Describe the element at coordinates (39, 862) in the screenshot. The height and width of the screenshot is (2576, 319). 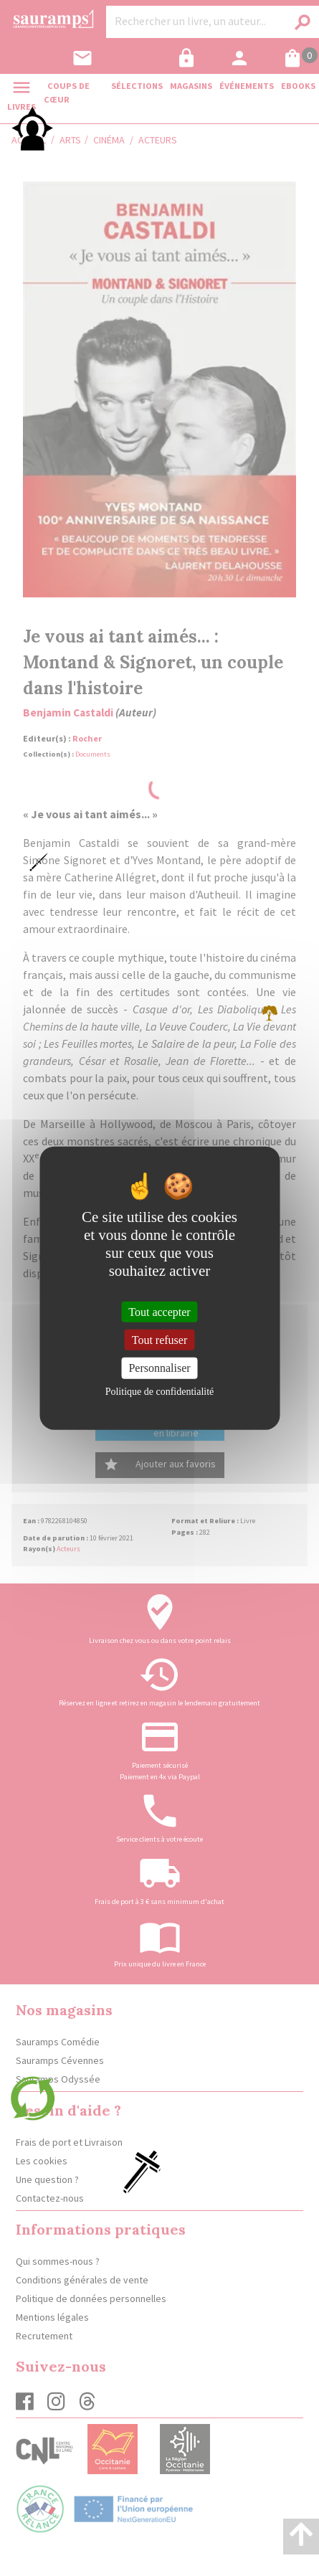
I see `represents a weapon or blade item in a game inventory` at that location.